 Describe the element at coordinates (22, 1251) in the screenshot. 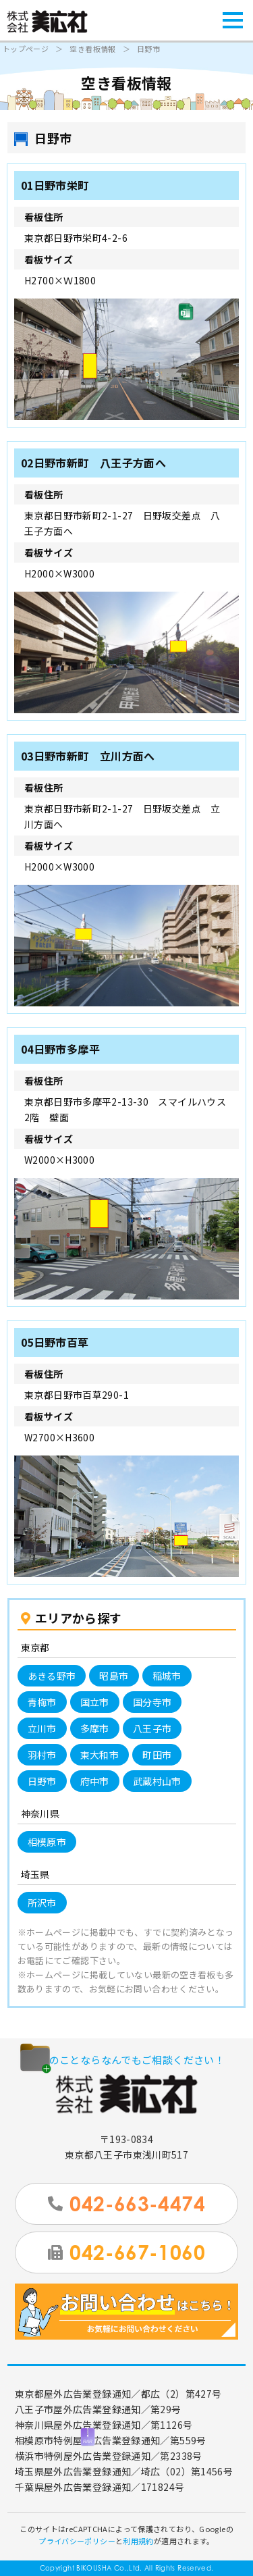

I see `indicates a valid drop target for dragging files` at that location.